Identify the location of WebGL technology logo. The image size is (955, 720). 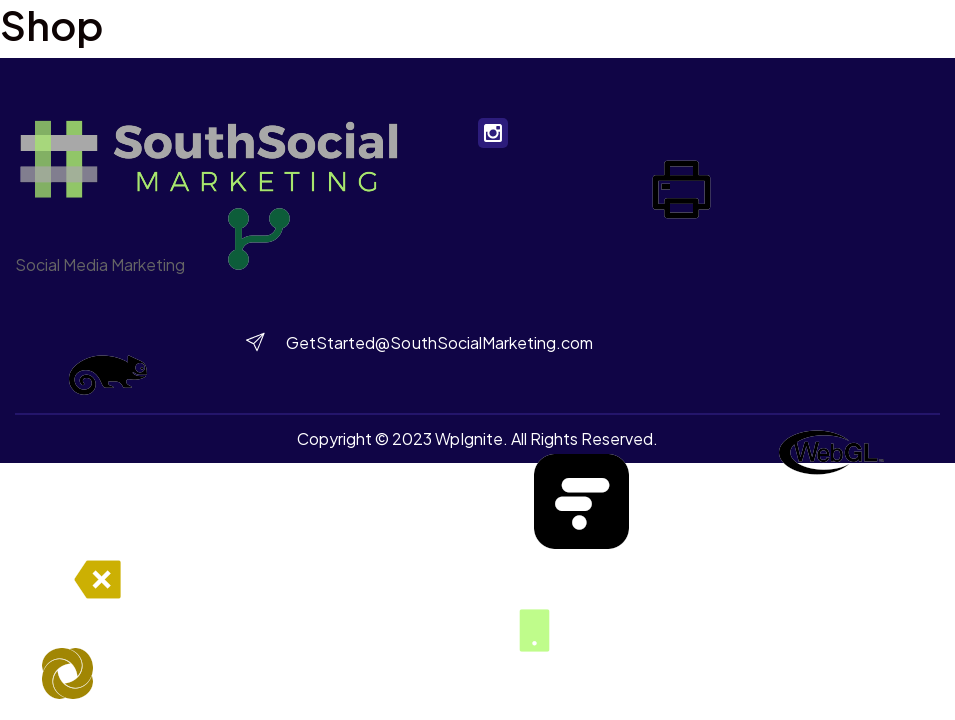
(831, 452).